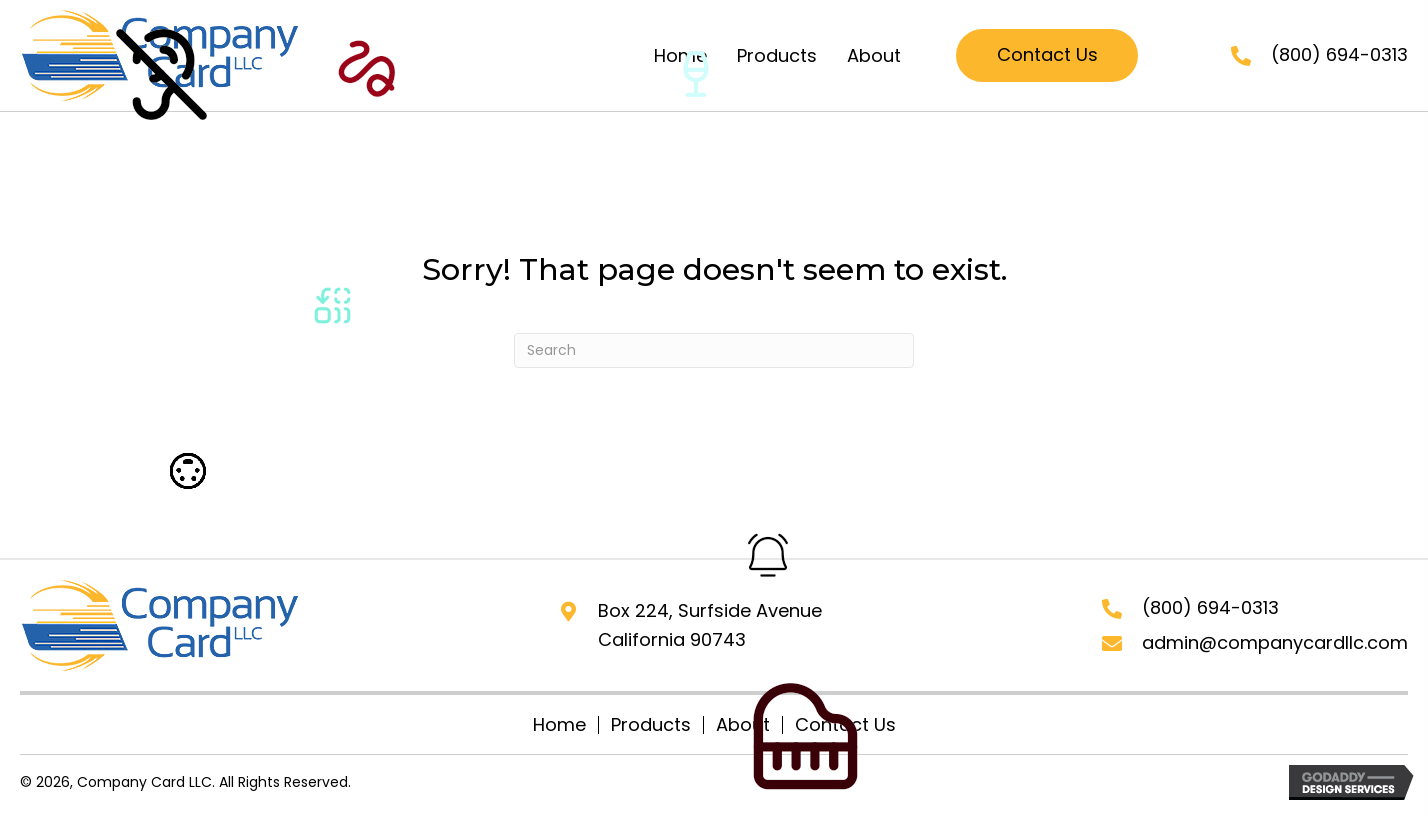  What do you see at coordinates (188, 471) in the screenshot?
I see `configure s-video input settings` at bounding box center [188, 471].